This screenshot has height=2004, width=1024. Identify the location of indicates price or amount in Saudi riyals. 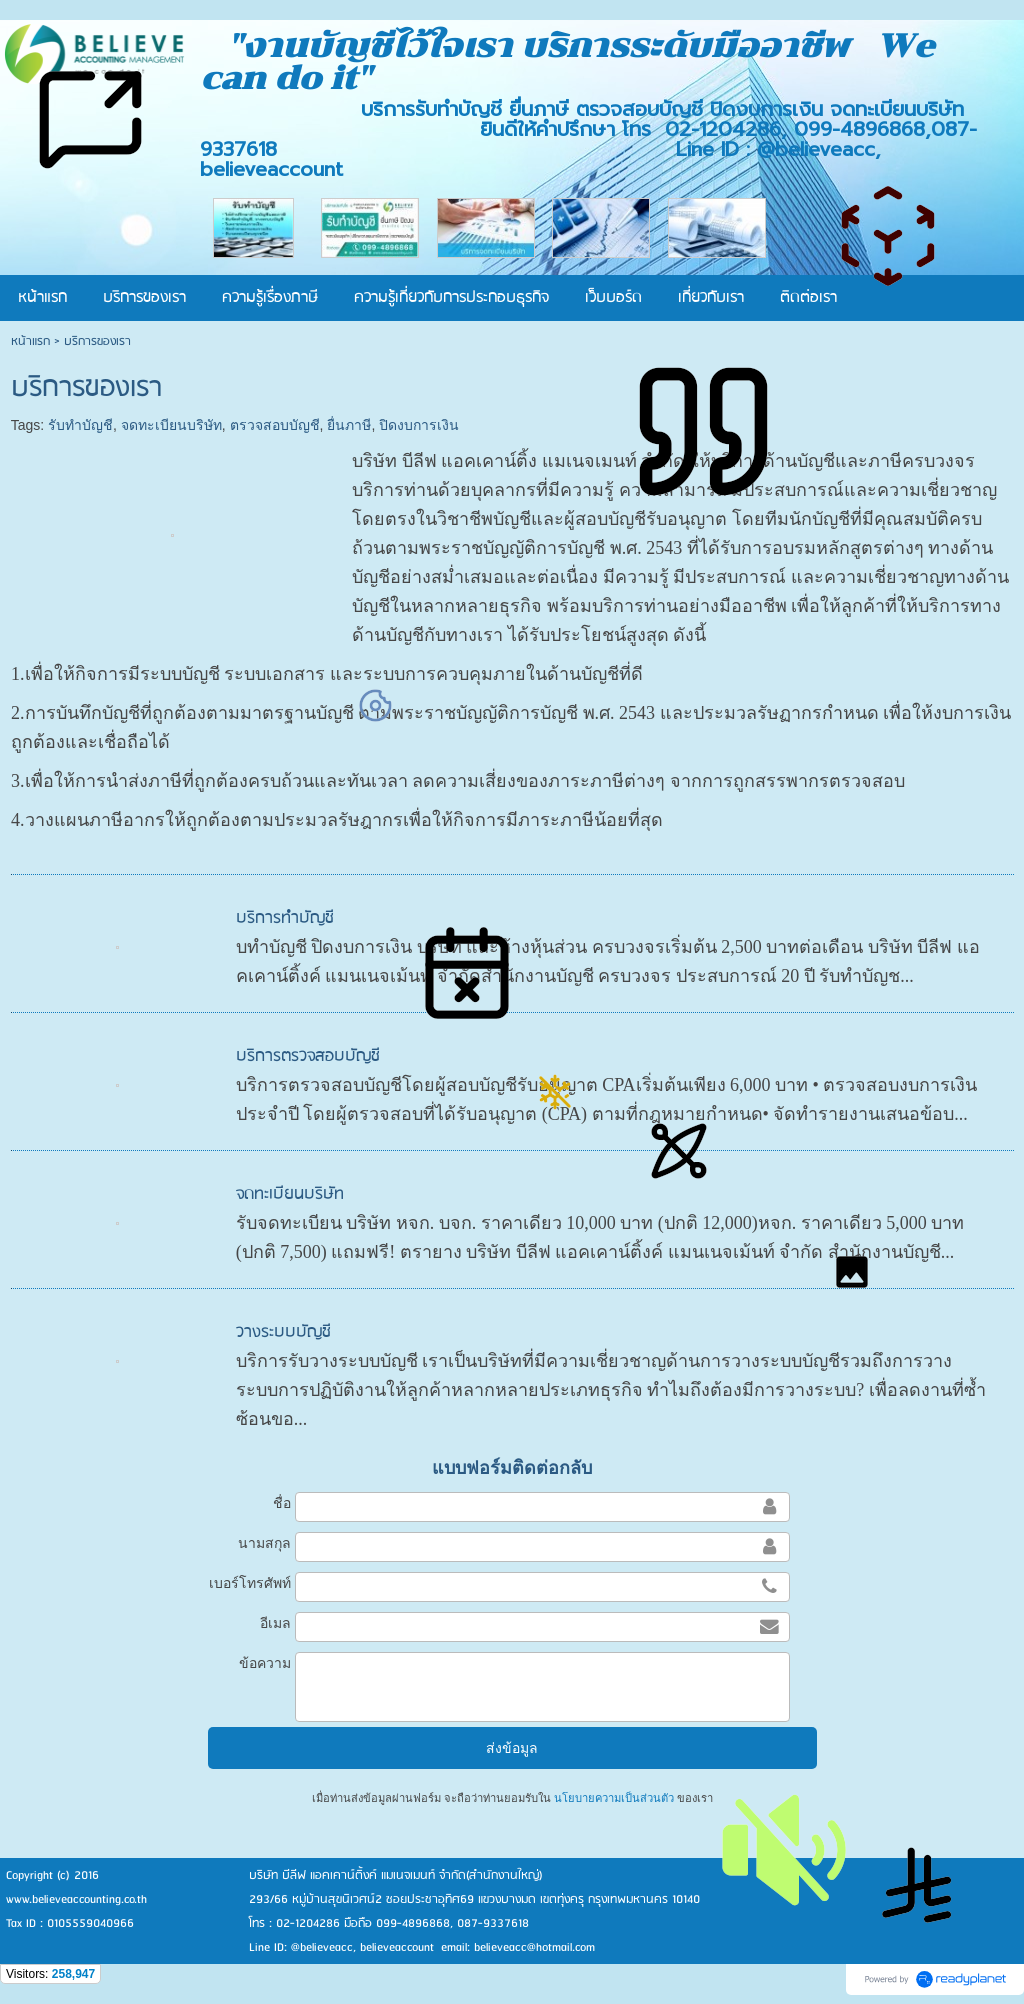
(918, 1887).